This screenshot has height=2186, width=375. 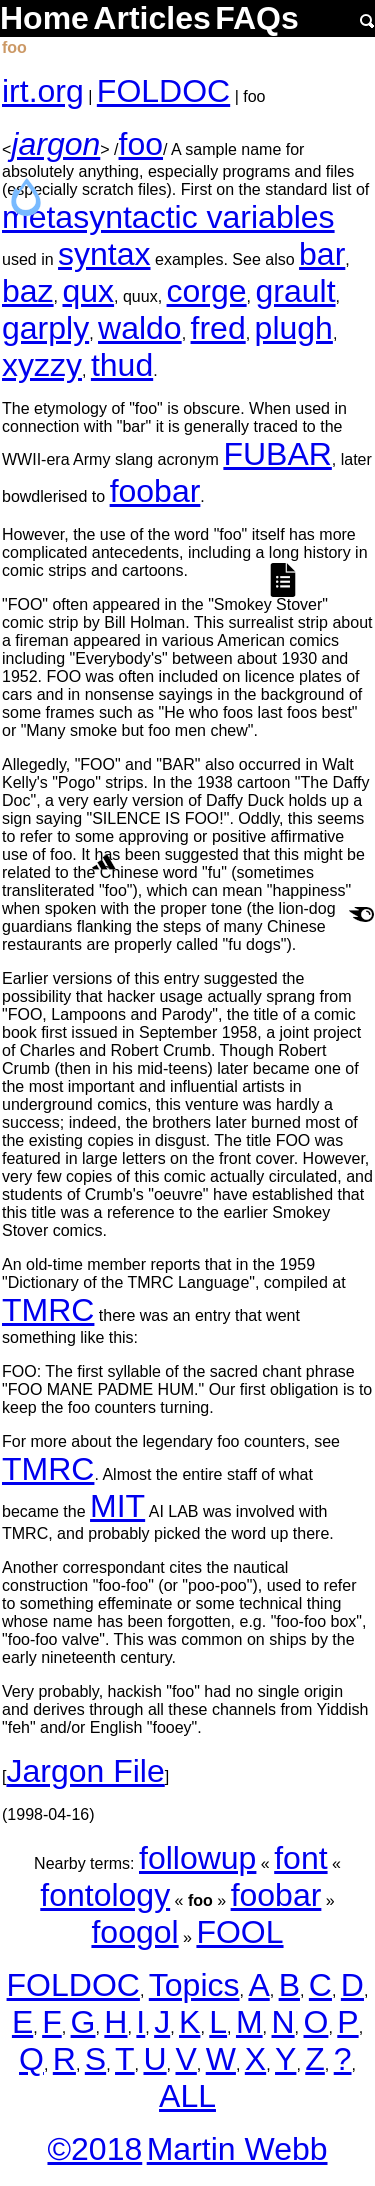 What do you see at coordinates (104, 862) in the screenshot?
I see `adidas brand logo` at bounding box center [104, 862].